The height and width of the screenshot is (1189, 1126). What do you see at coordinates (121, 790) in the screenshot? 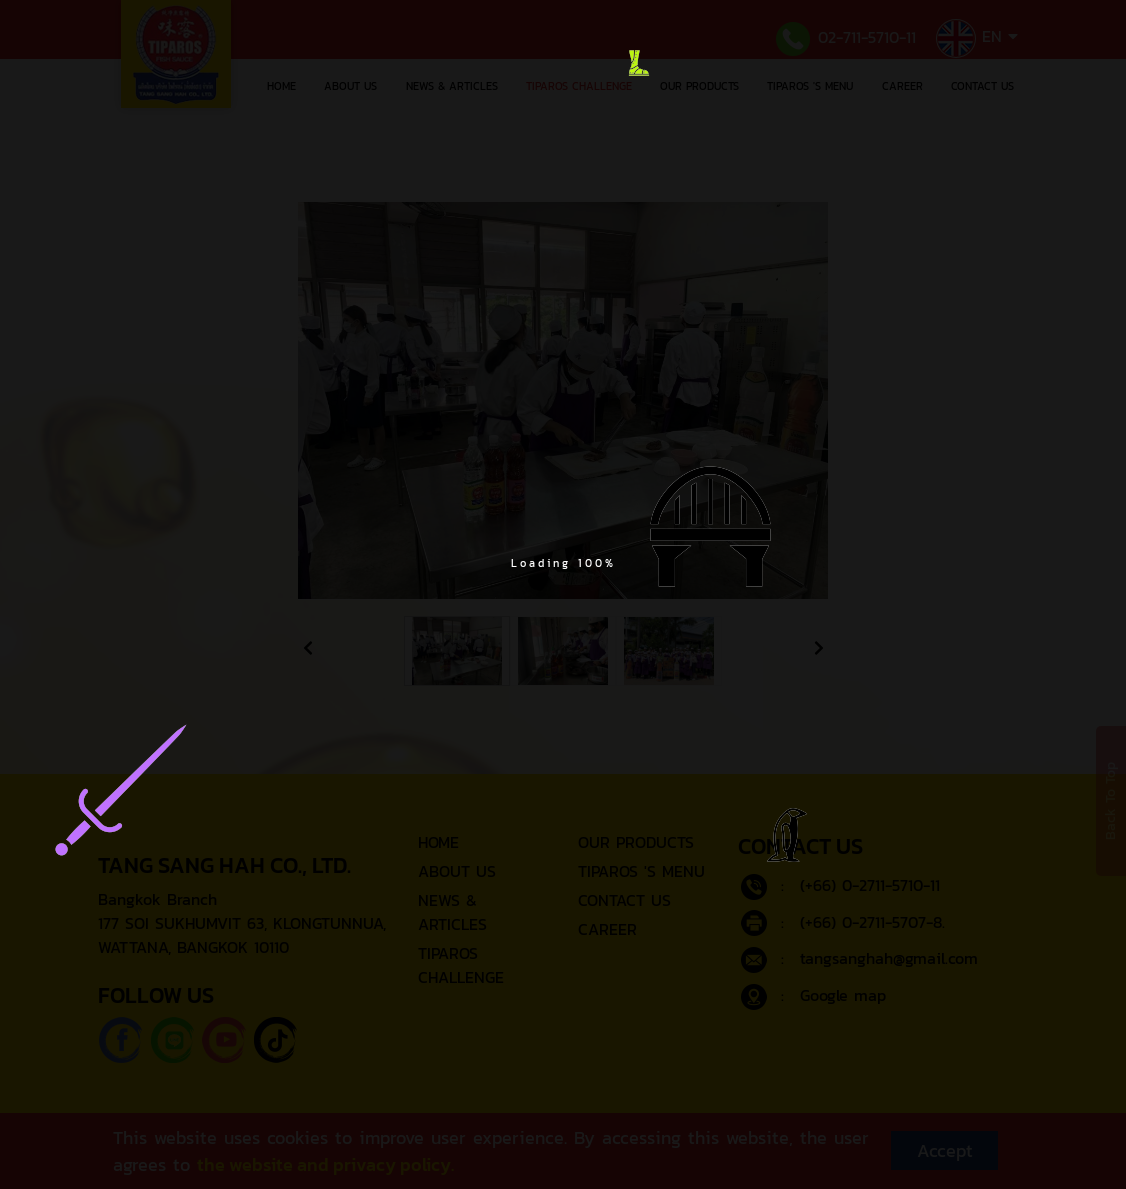
I see `equip a stiletto or dagger weapon` at bounding box center [121, 790].